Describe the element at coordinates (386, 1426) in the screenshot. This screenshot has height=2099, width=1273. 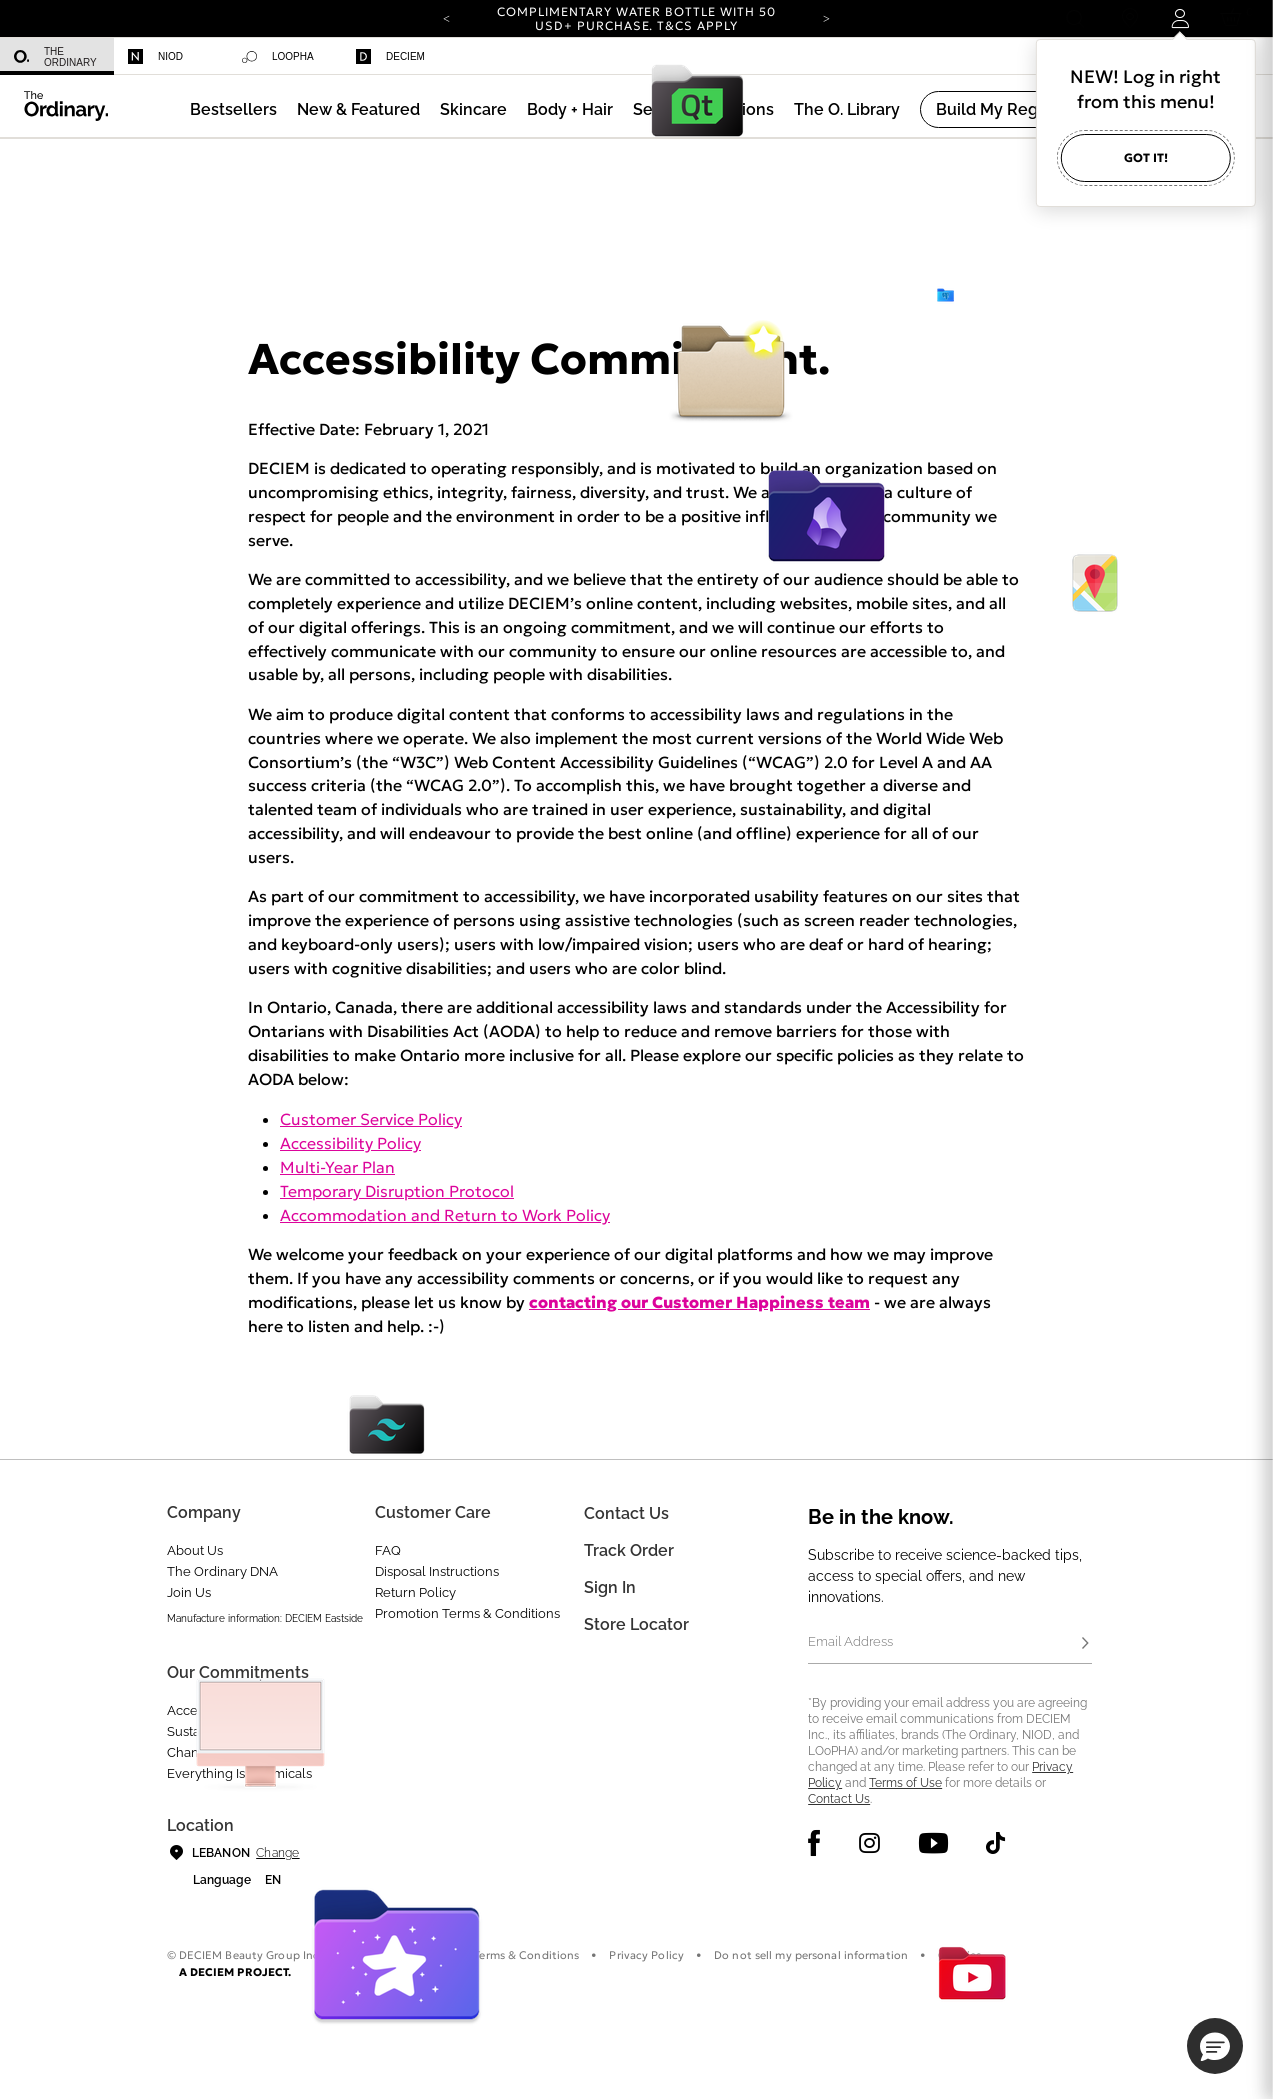
I see `folder containing tailwind css files` at that location.